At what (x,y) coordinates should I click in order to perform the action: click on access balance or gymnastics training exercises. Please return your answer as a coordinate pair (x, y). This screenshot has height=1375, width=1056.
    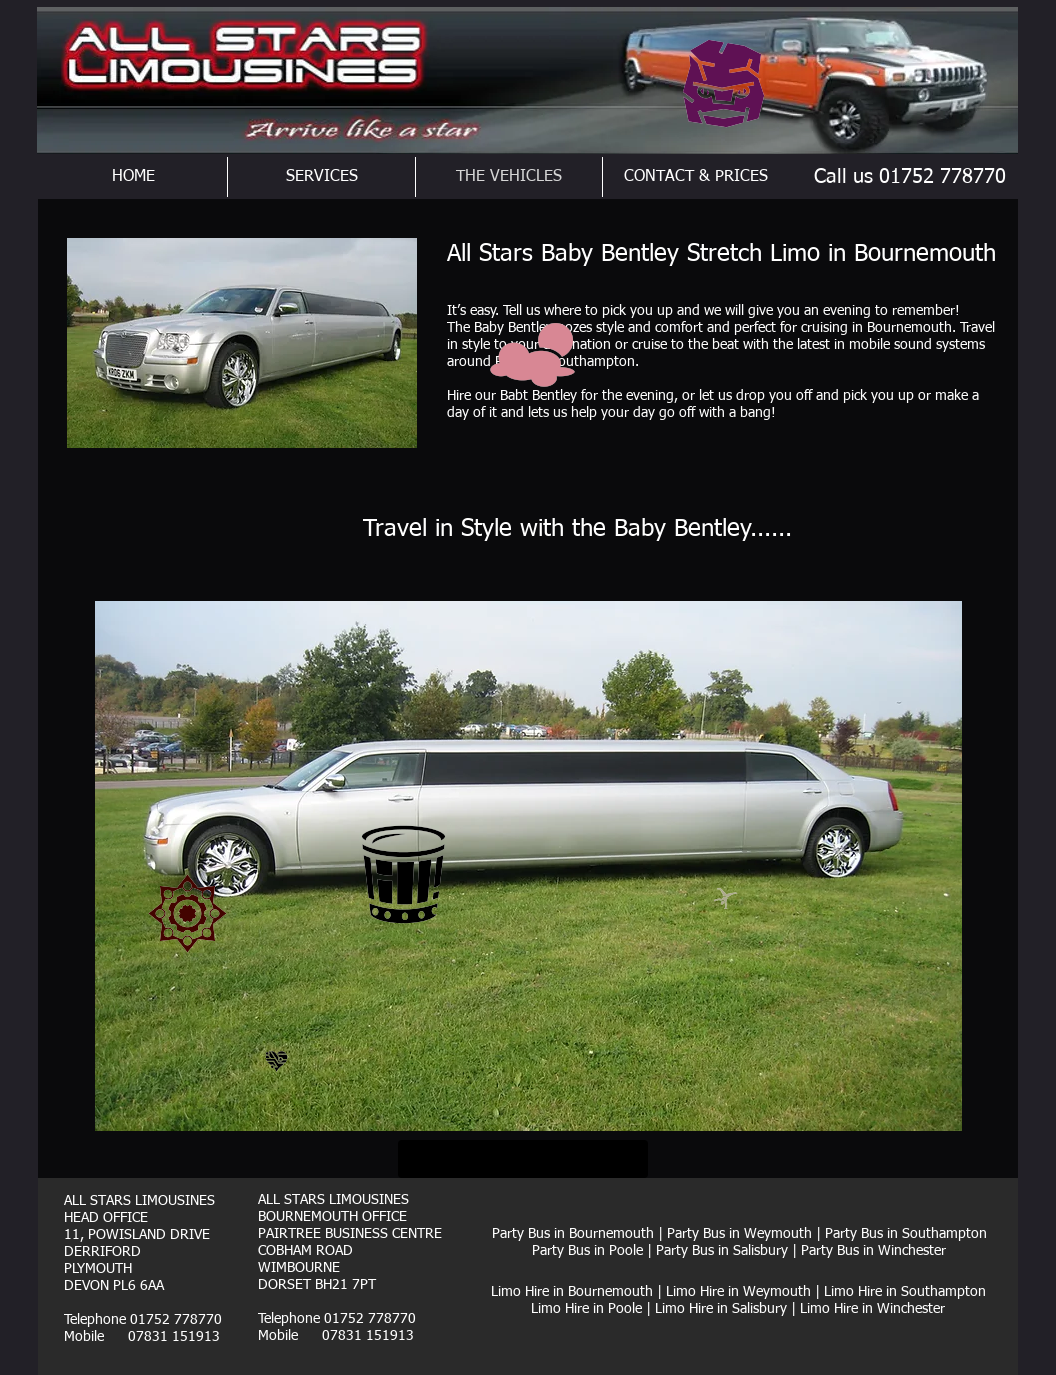
    Looking at the image, I should click on (725, 898).